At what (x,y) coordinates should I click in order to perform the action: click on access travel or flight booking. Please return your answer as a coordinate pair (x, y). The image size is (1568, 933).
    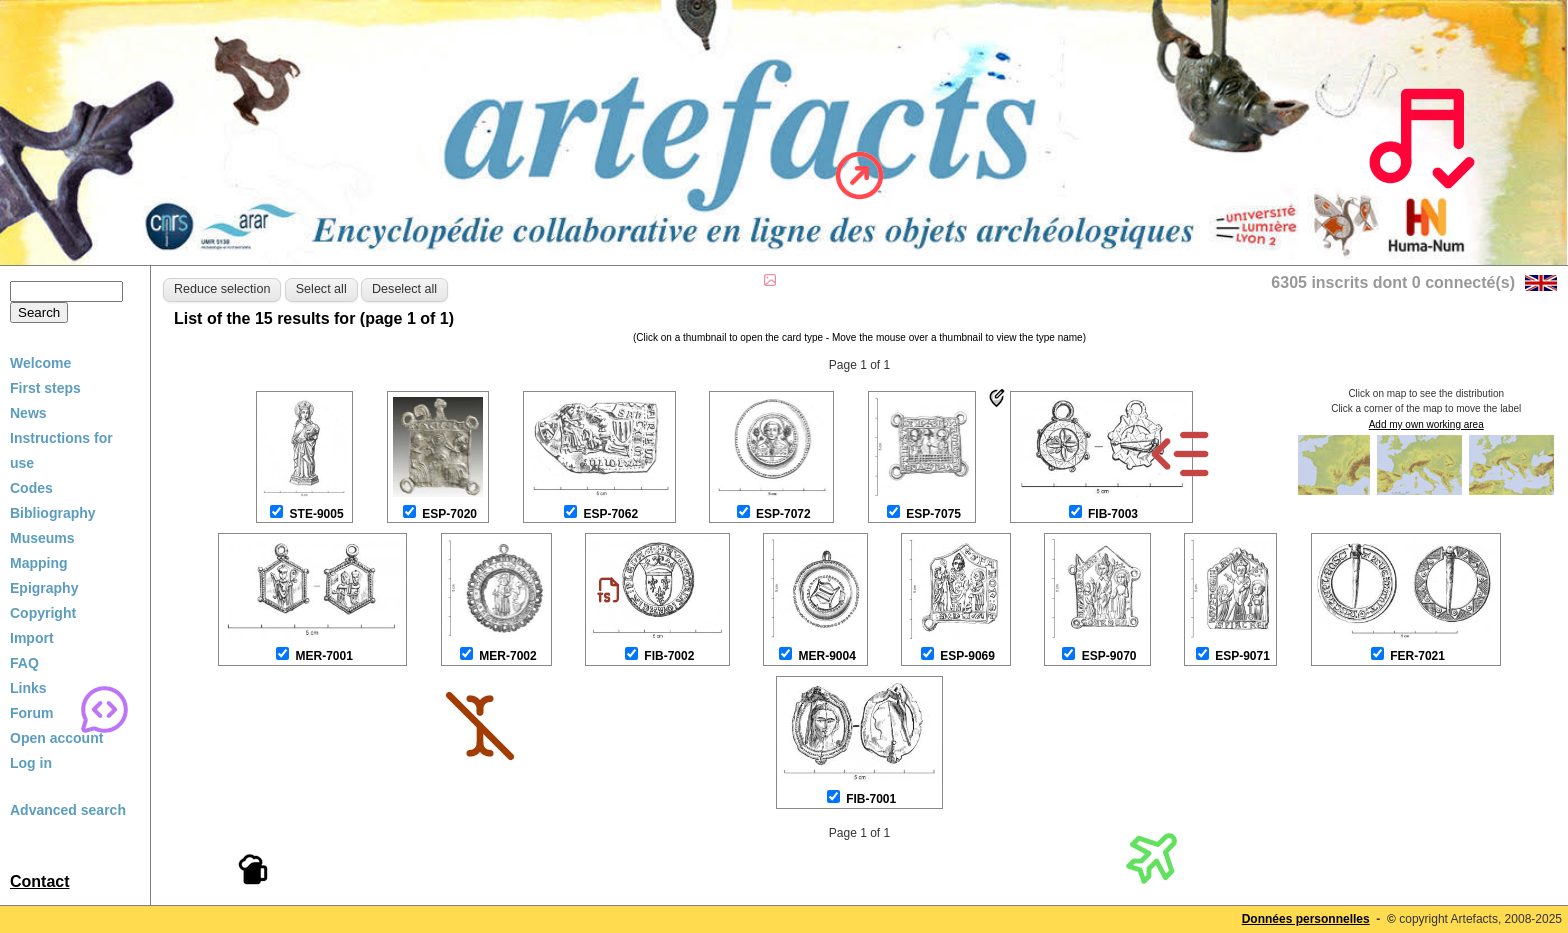
    Looking at the image, I should click on (1151, 858).